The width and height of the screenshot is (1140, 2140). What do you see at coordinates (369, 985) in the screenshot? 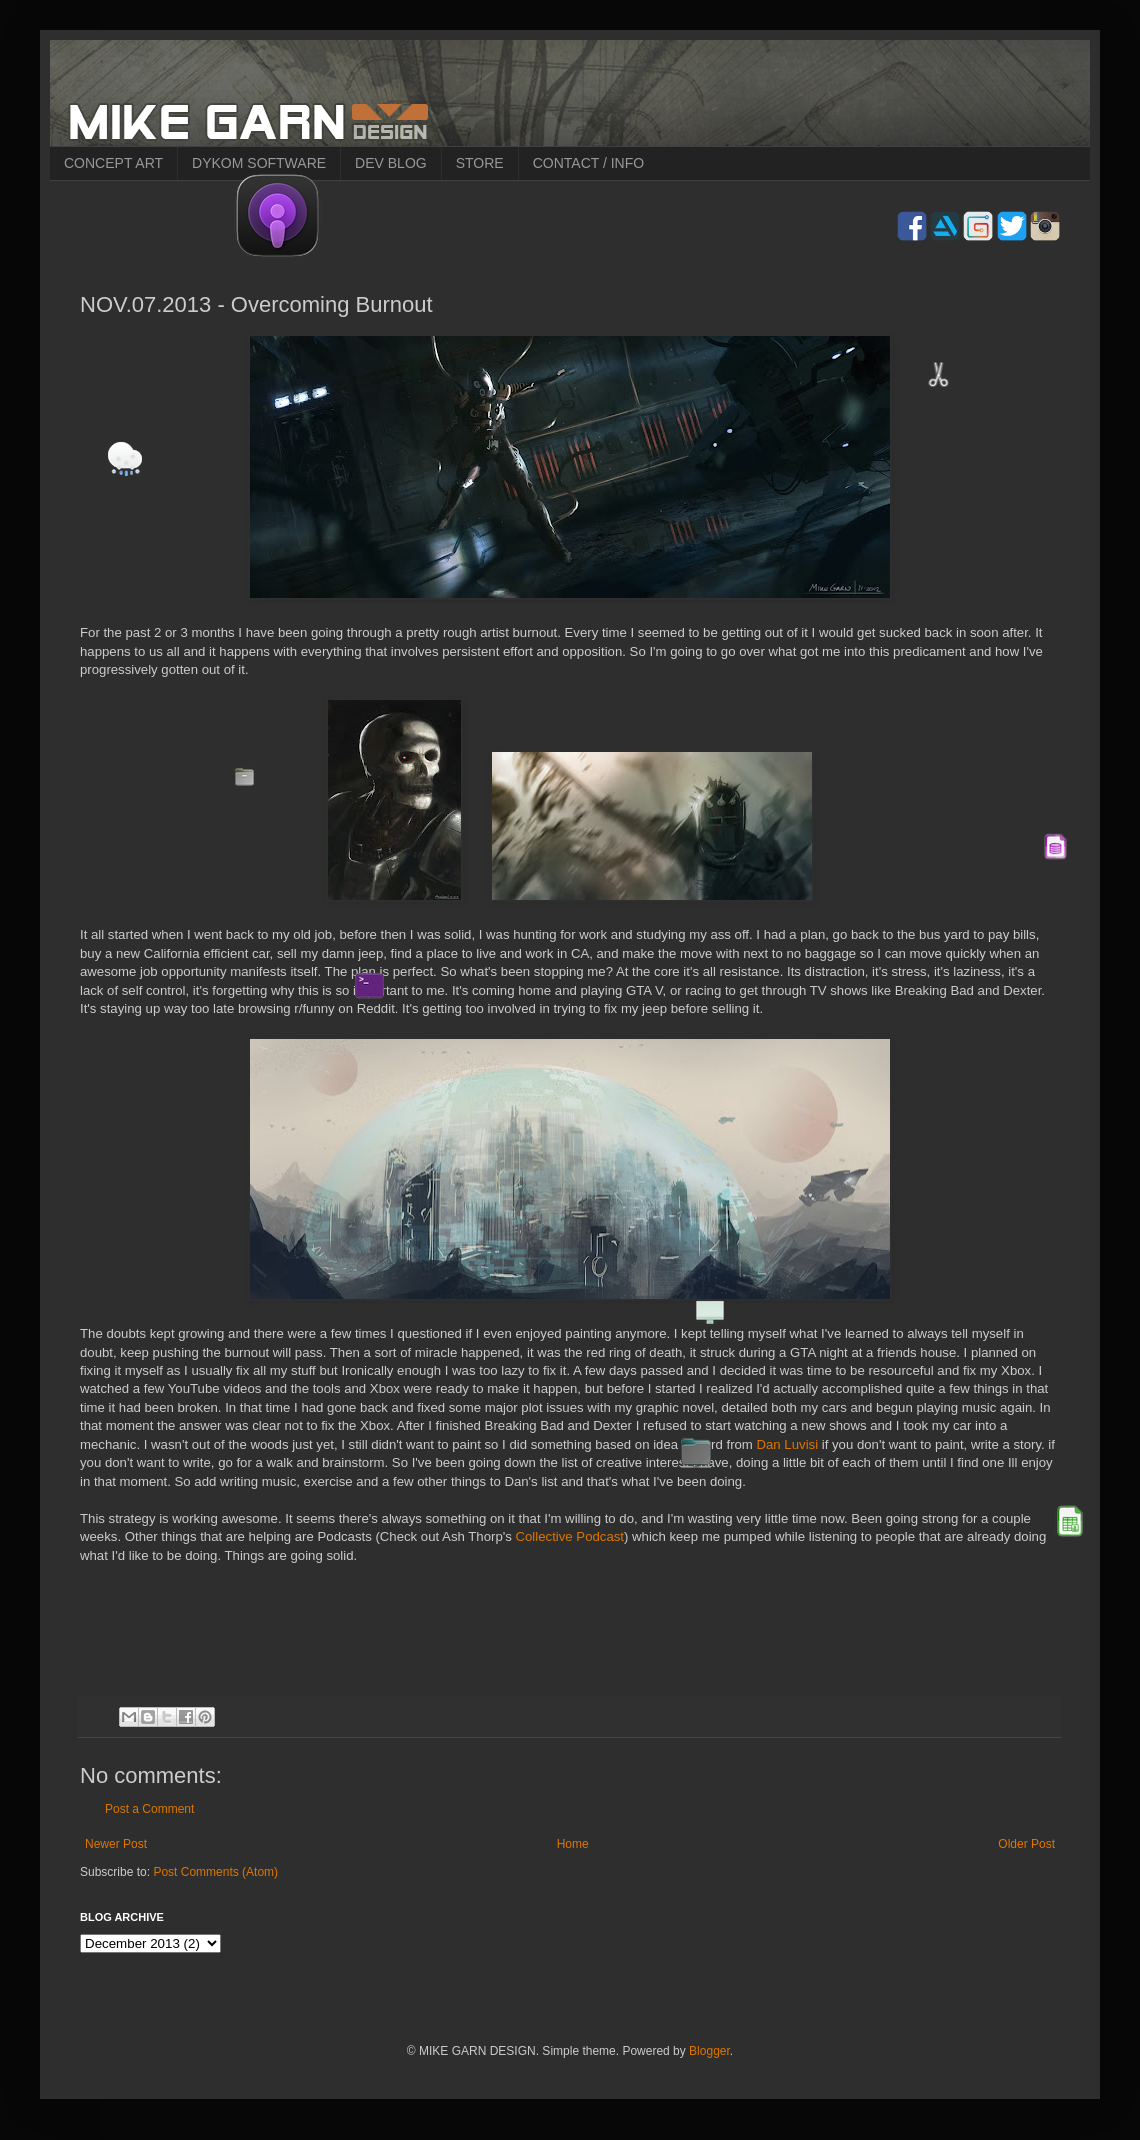
I see `open terminal with root/administrator privileges` at bounding box center [369, 985].